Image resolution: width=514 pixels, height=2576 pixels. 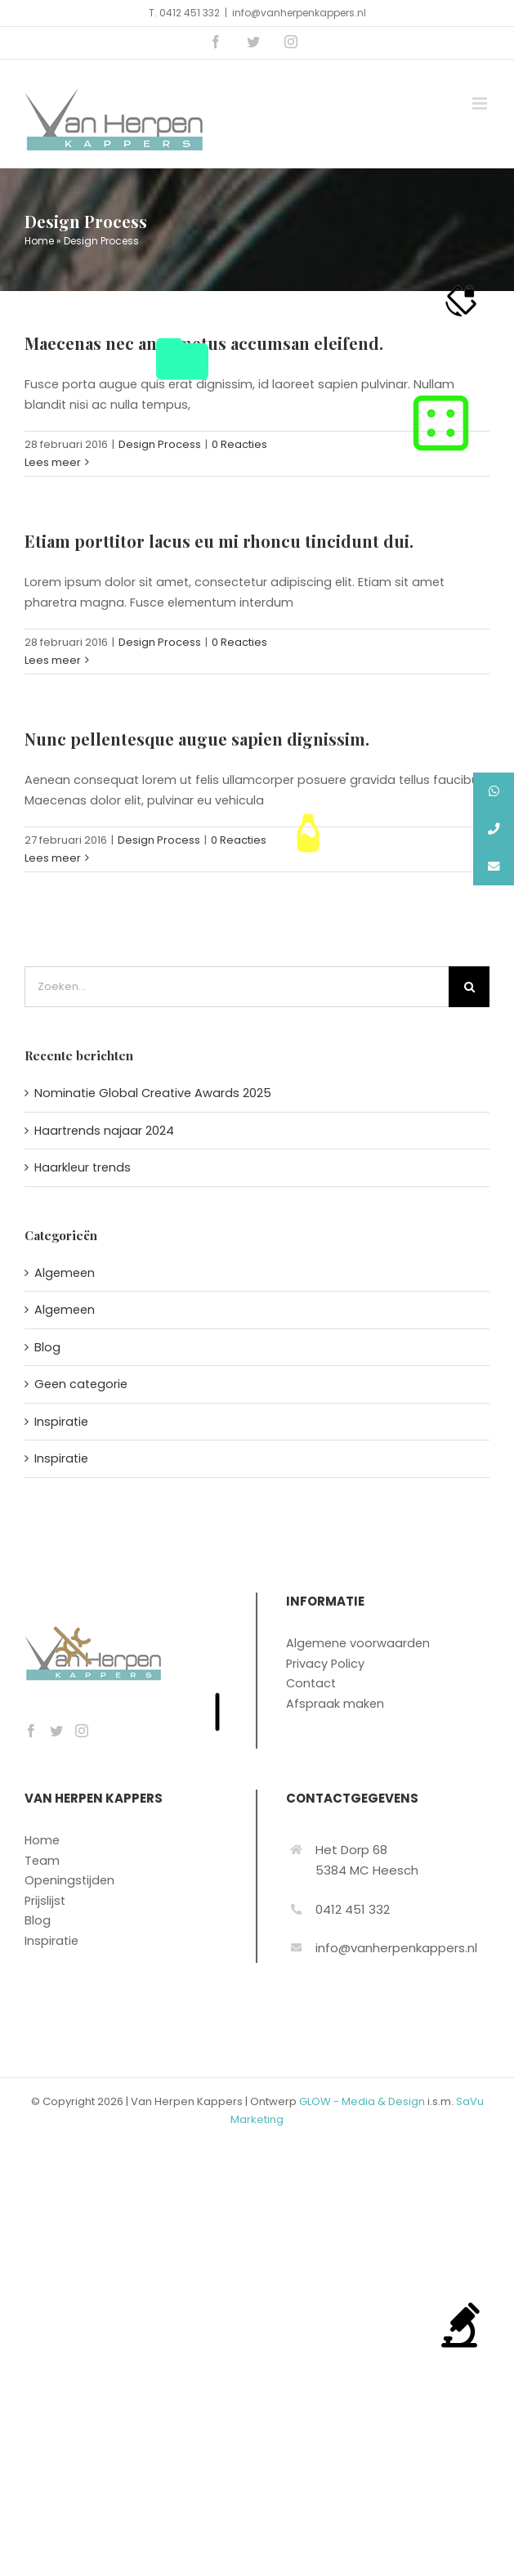 What do you see at coordinates (459, 2325) in the screenshot?
I see `access scientific or research tools` at bounding box center [459, 2325].